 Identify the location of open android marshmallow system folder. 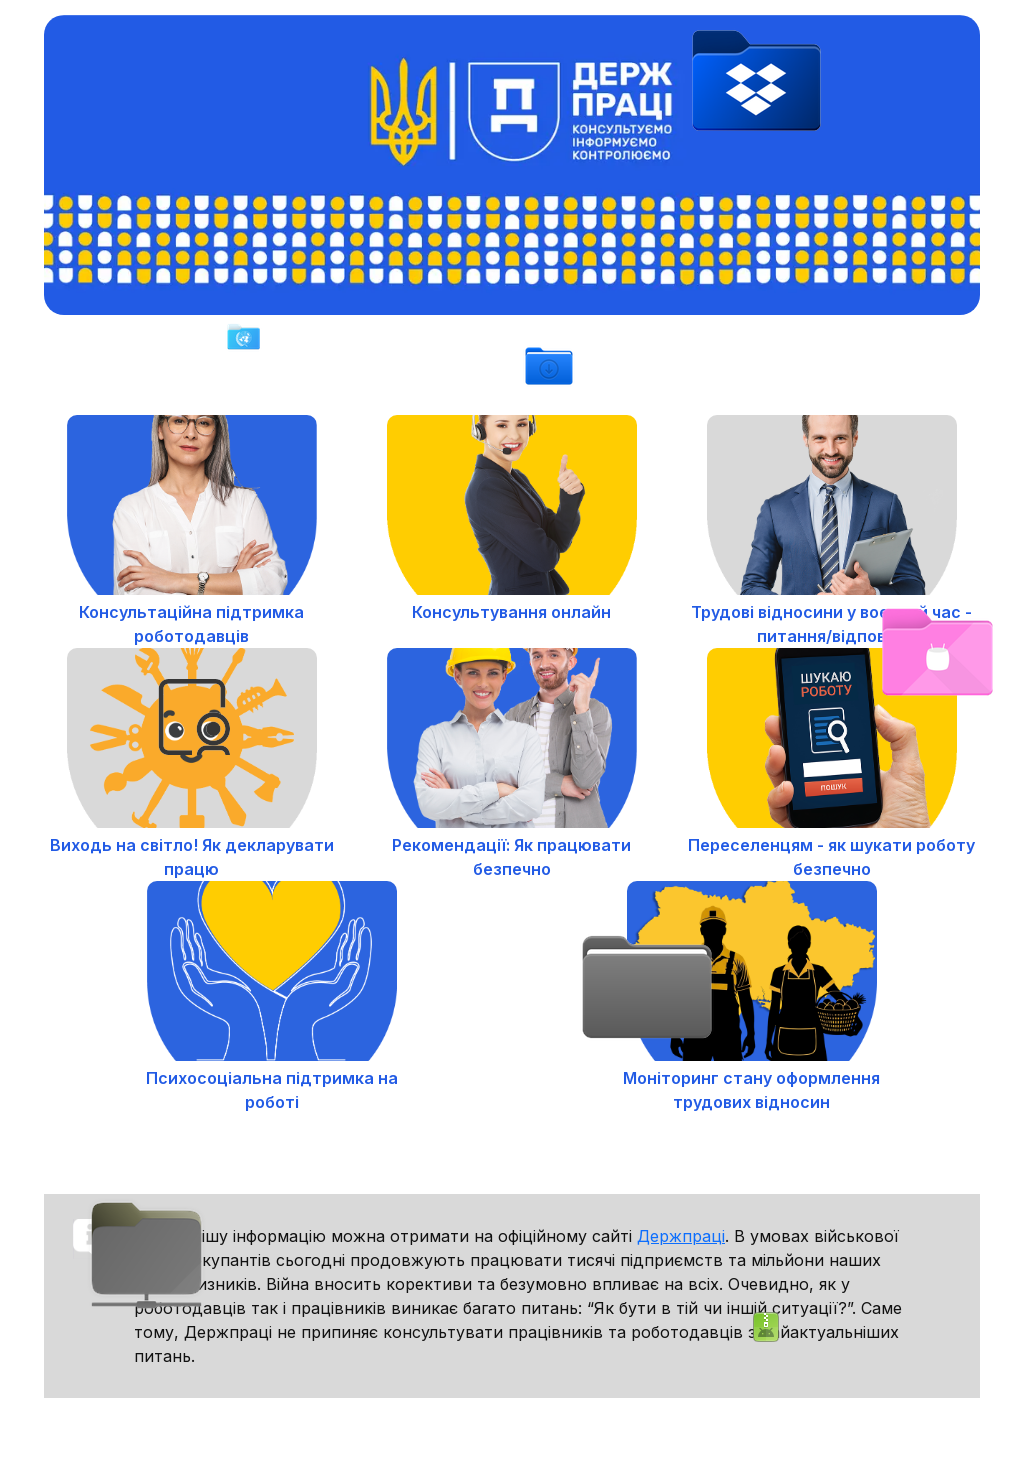
(937, 655).